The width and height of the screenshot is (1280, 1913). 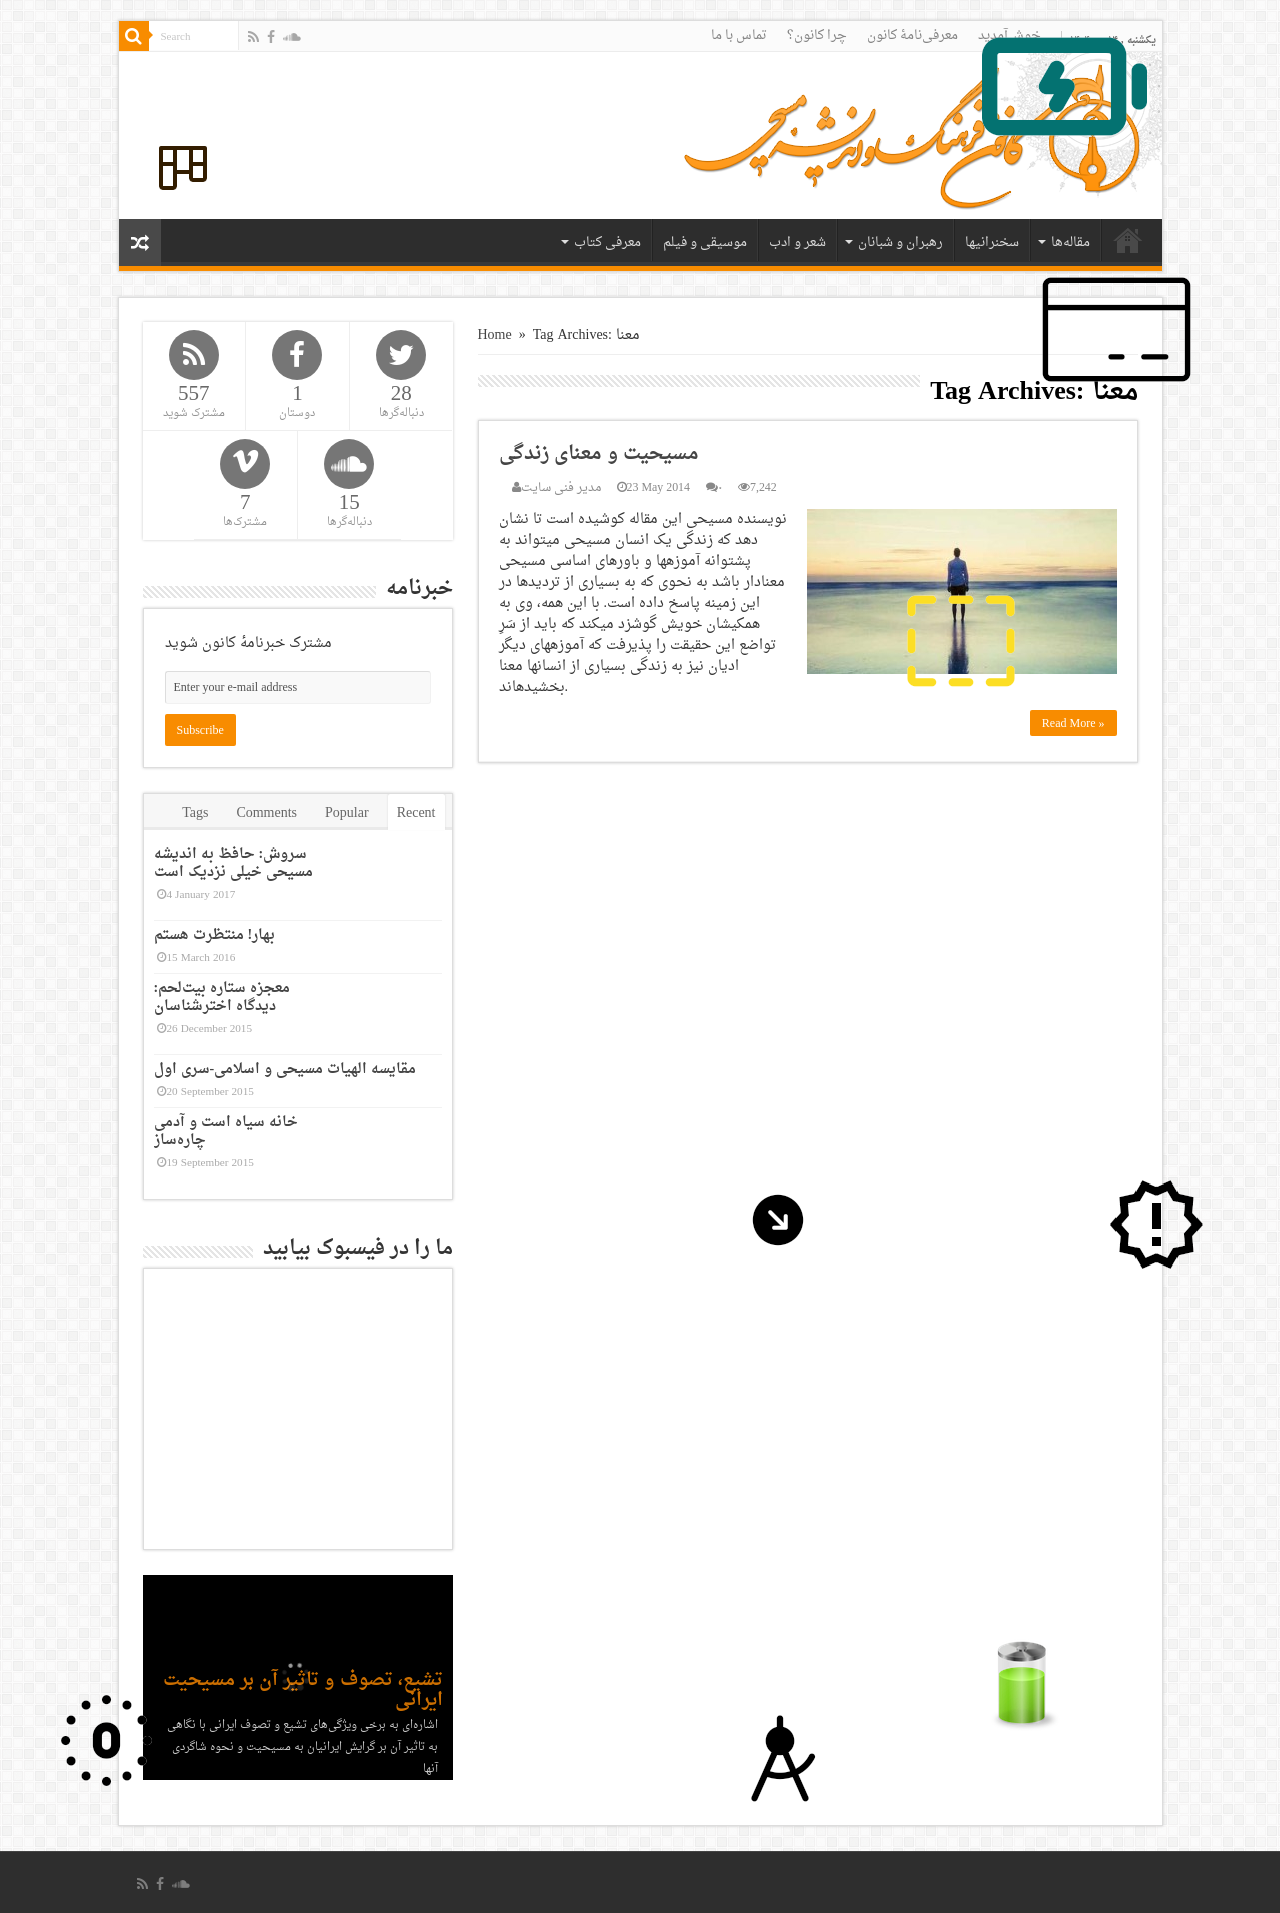 I want to click on view current battery level, so click(x=1022, y=1683).